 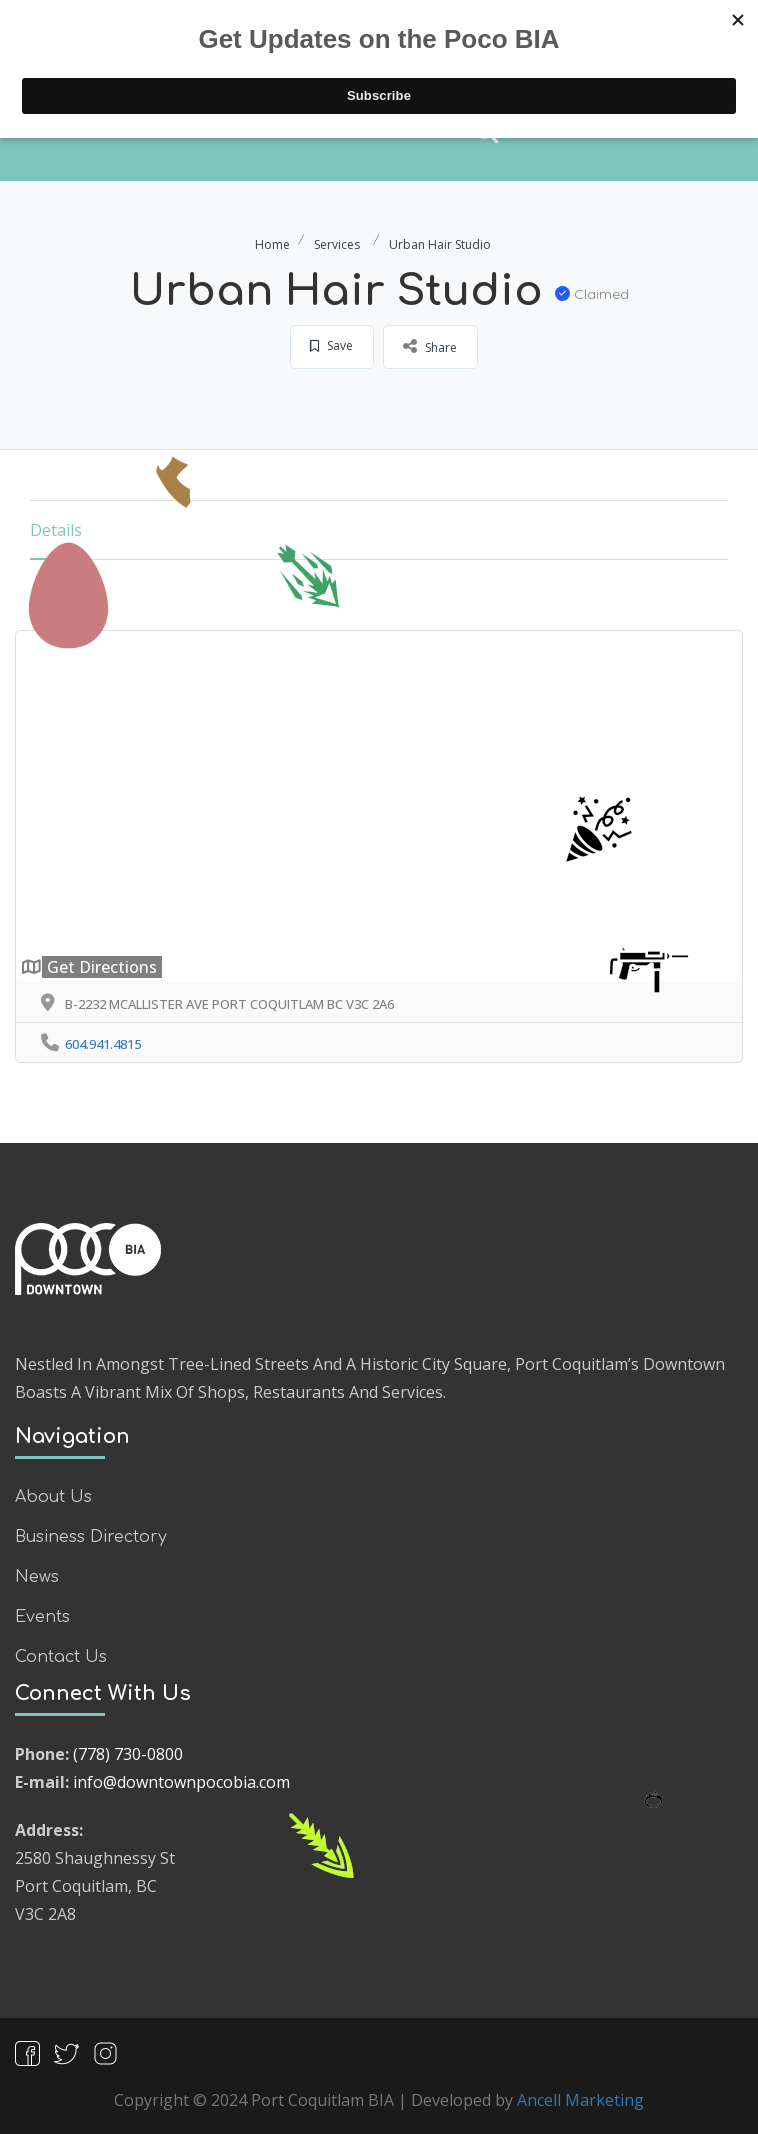 What do you see at coordinates (653, 1799) in the screenshot?
I see `activate fire shield or protective ability` at bounding box center [653, 1799].